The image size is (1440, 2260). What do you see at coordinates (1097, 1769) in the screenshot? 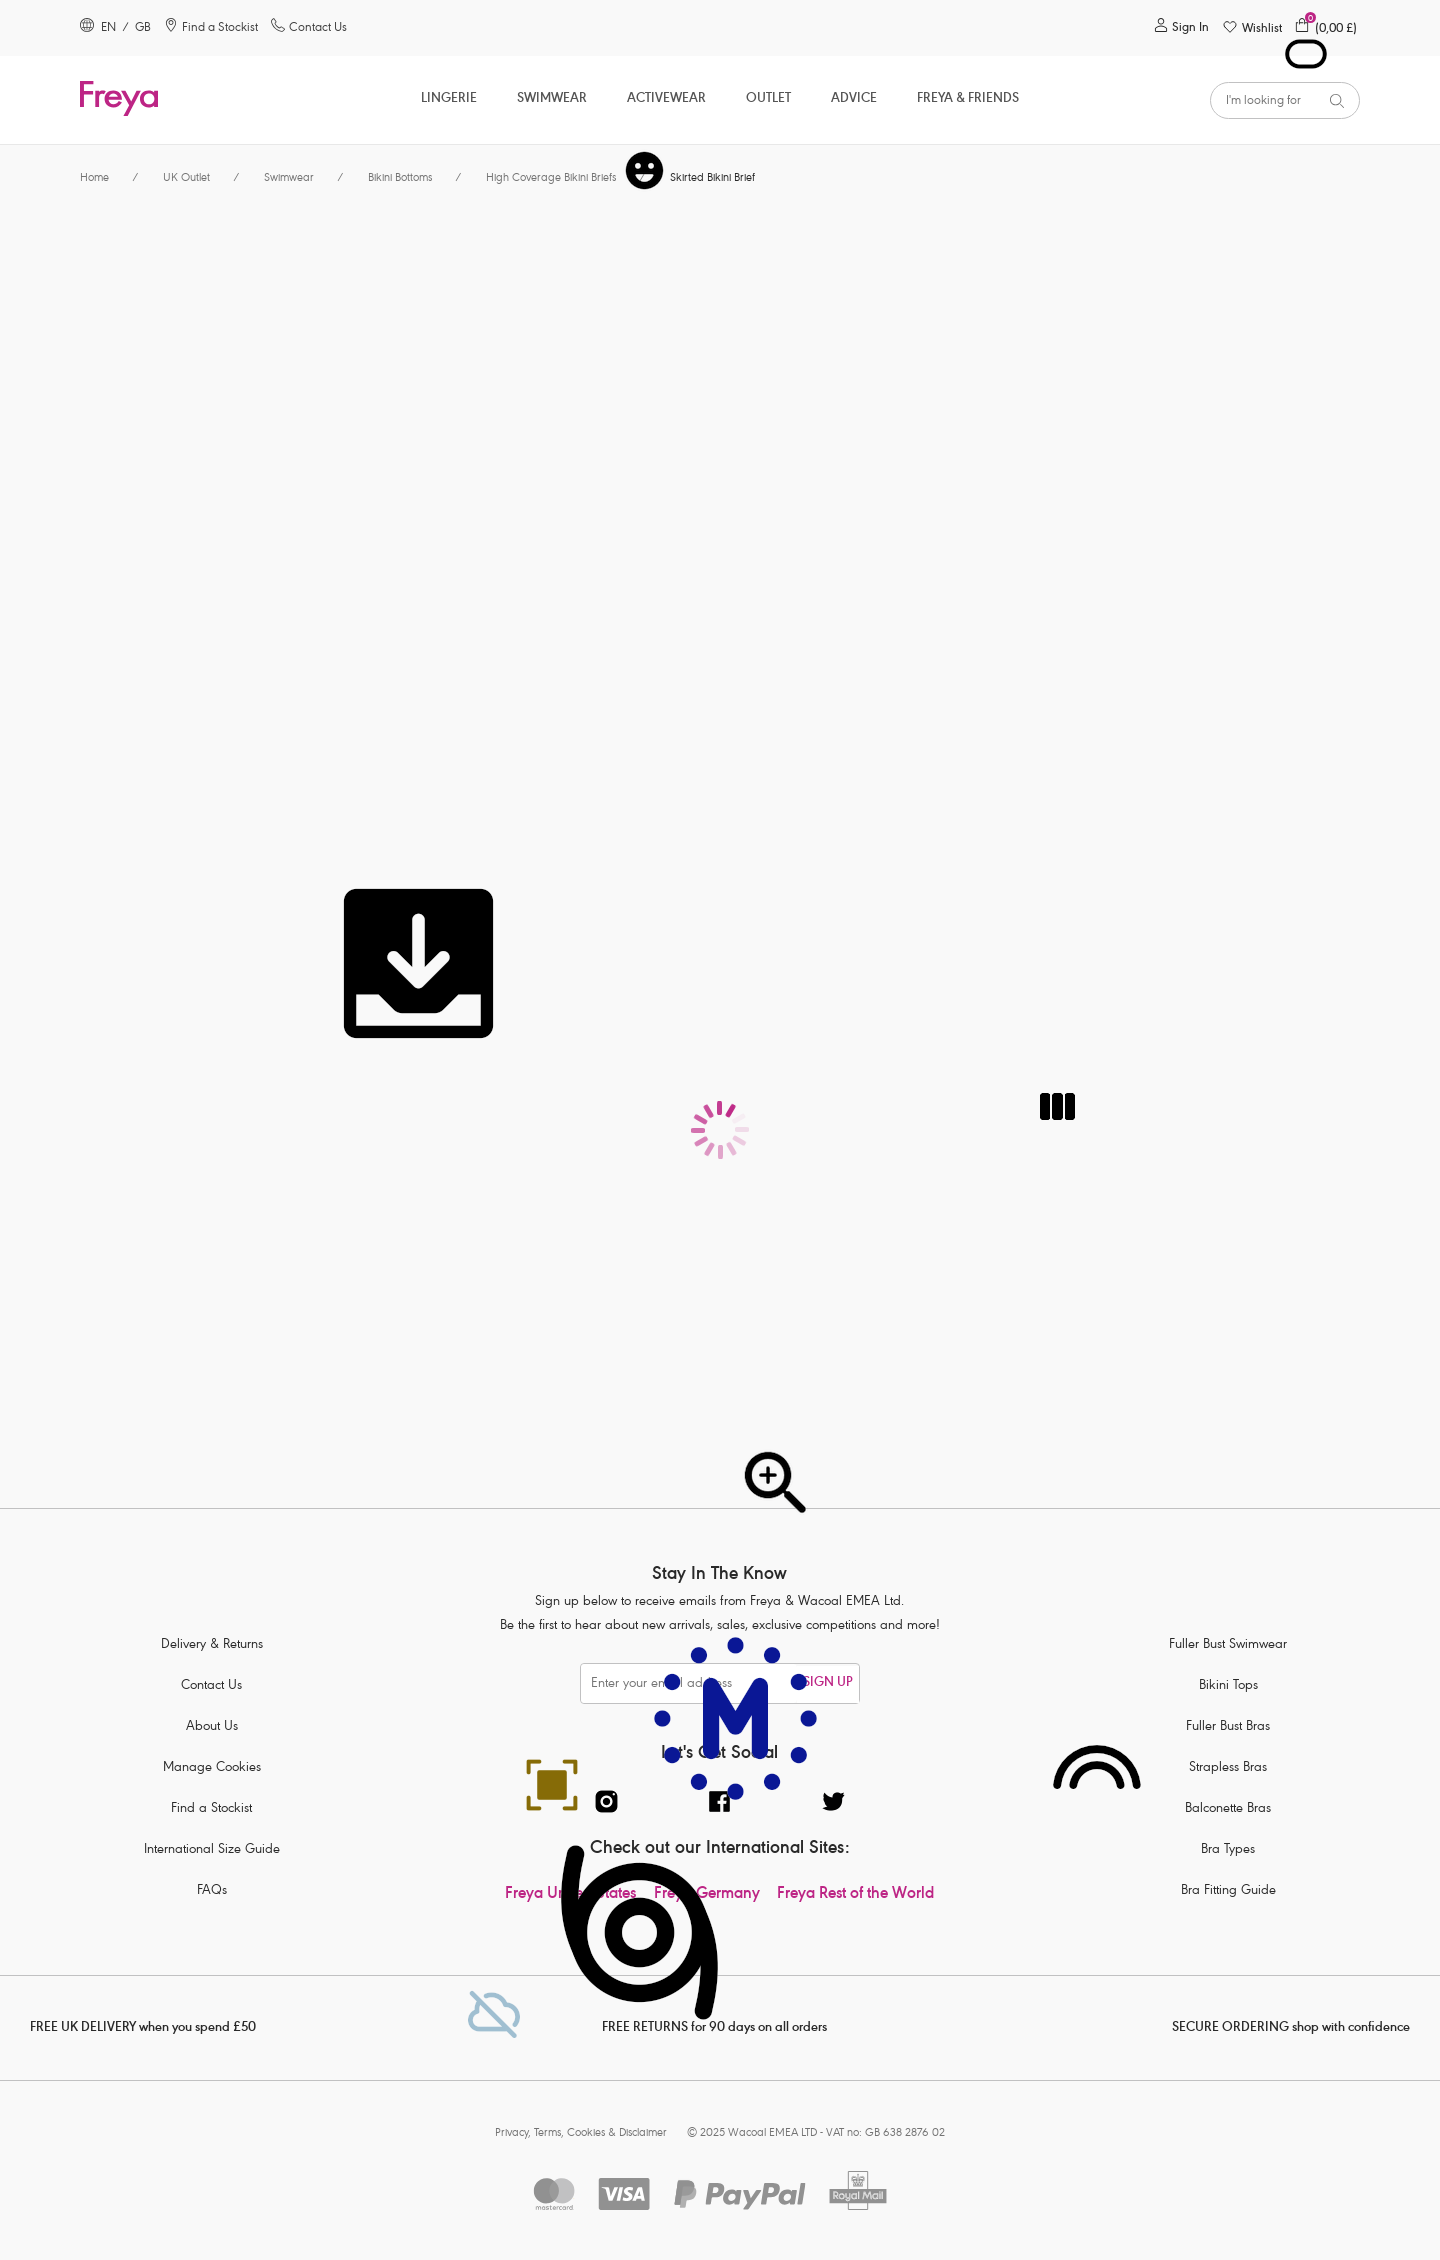
I see `access visual filters or image effects` at bounding box center [1097, 1769].